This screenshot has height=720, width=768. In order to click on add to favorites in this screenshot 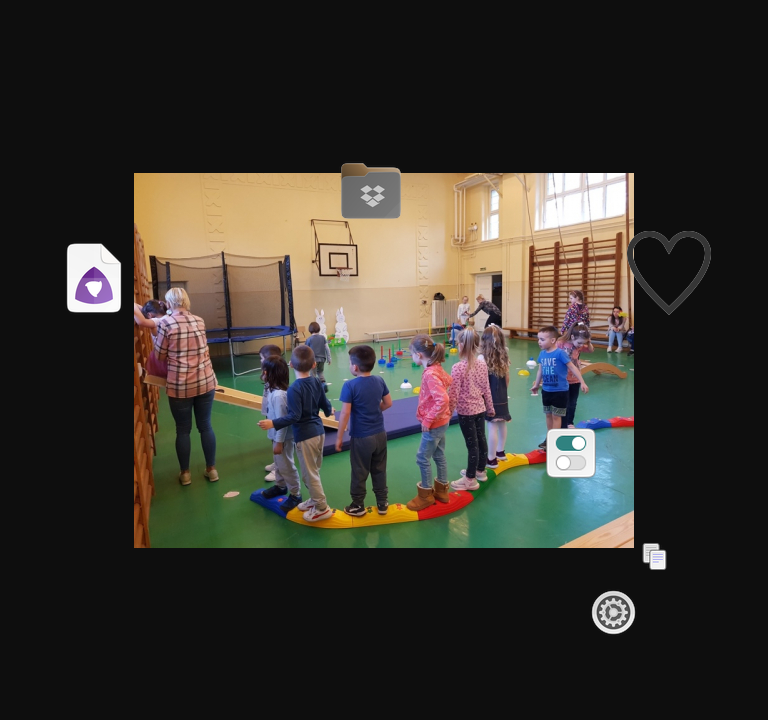, I will do `click(669, 273)`.